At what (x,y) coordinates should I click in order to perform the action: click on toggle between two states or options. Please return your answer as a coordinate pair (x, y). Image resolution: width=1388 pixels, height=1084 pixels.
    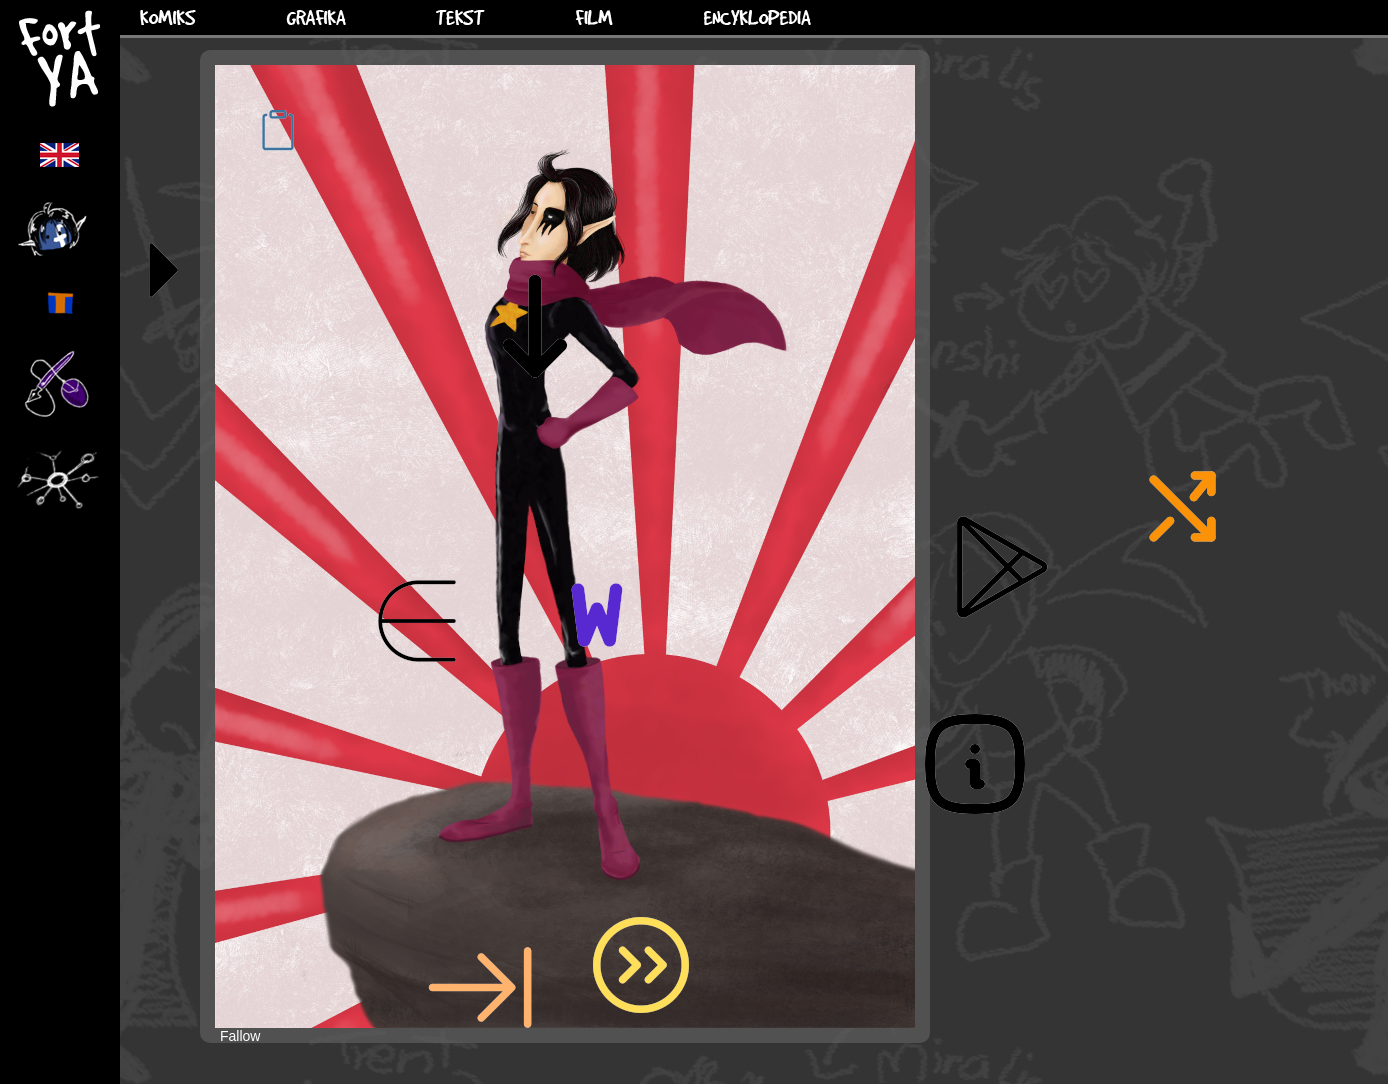
    Looking at the image, I should click on (1182, 508).